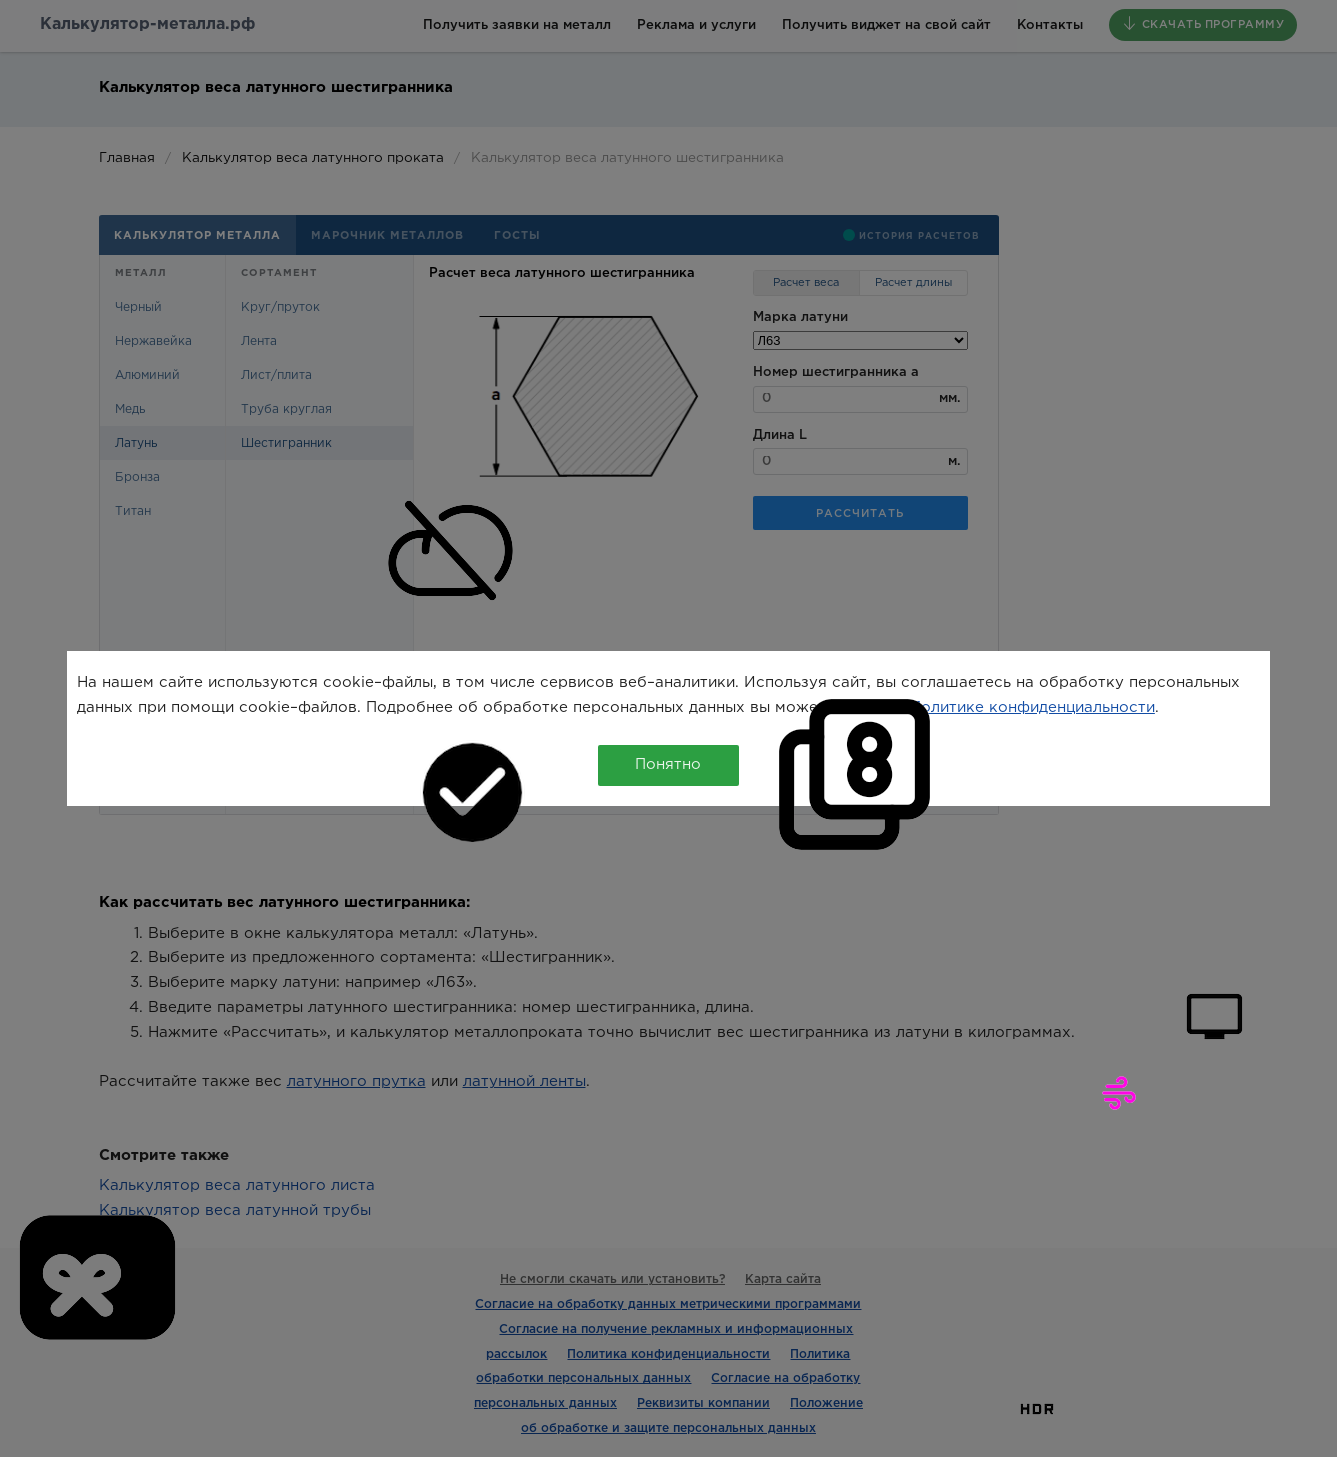  I want to click on access tv or display settings, so click(1214, 1016).